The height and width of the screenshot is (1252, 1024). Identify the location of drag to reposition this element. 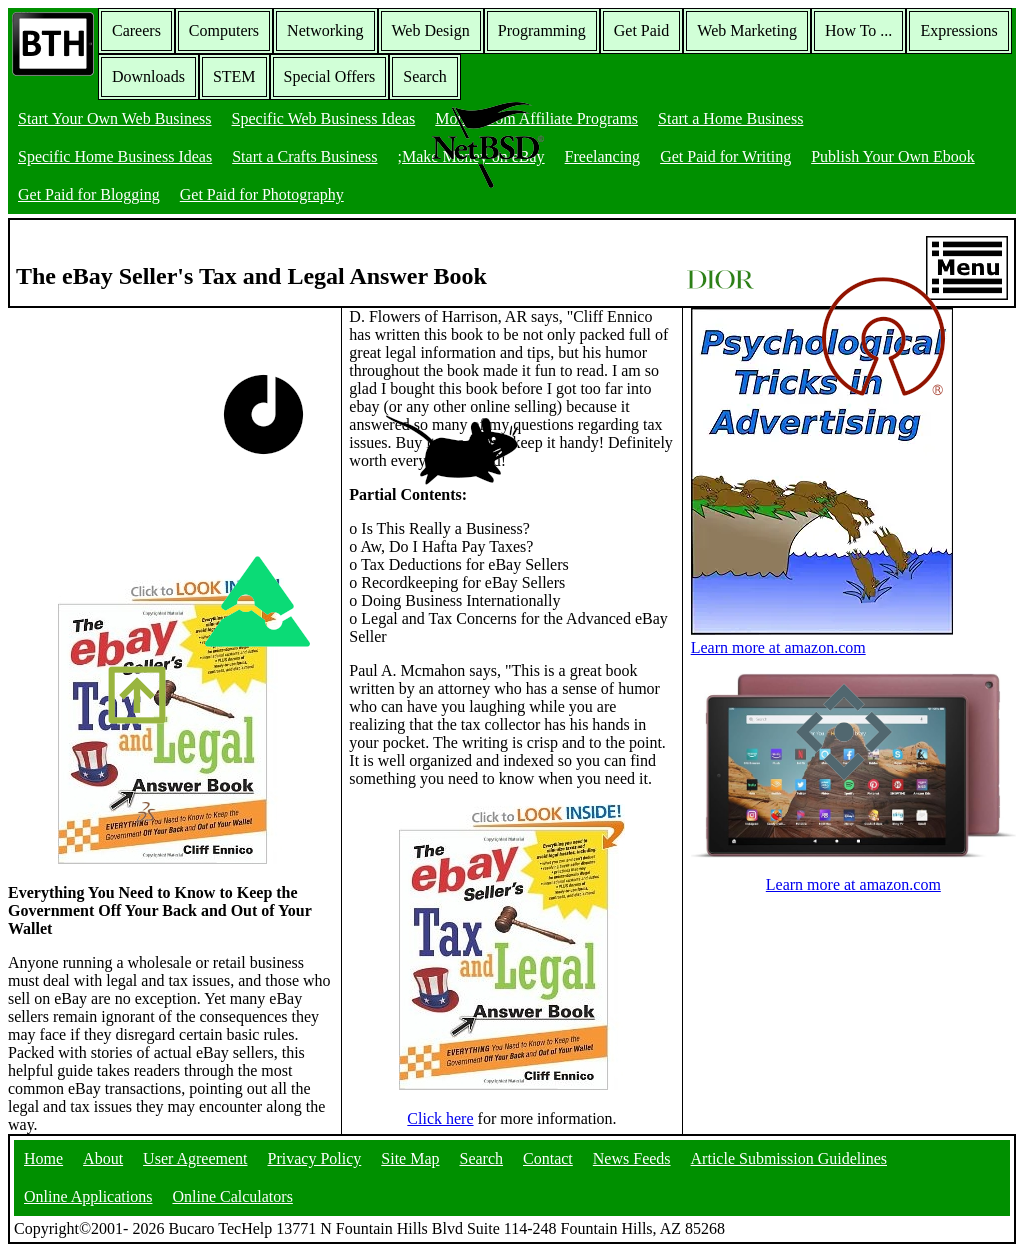
(844, 732).